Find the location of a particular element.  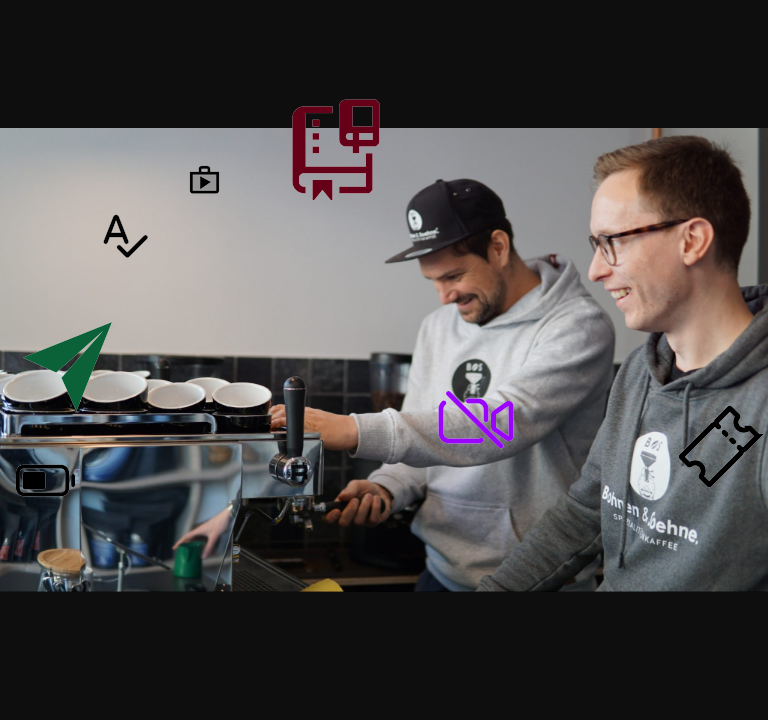

indicates battery at 50% charge level is located at coordinates (45, 480).